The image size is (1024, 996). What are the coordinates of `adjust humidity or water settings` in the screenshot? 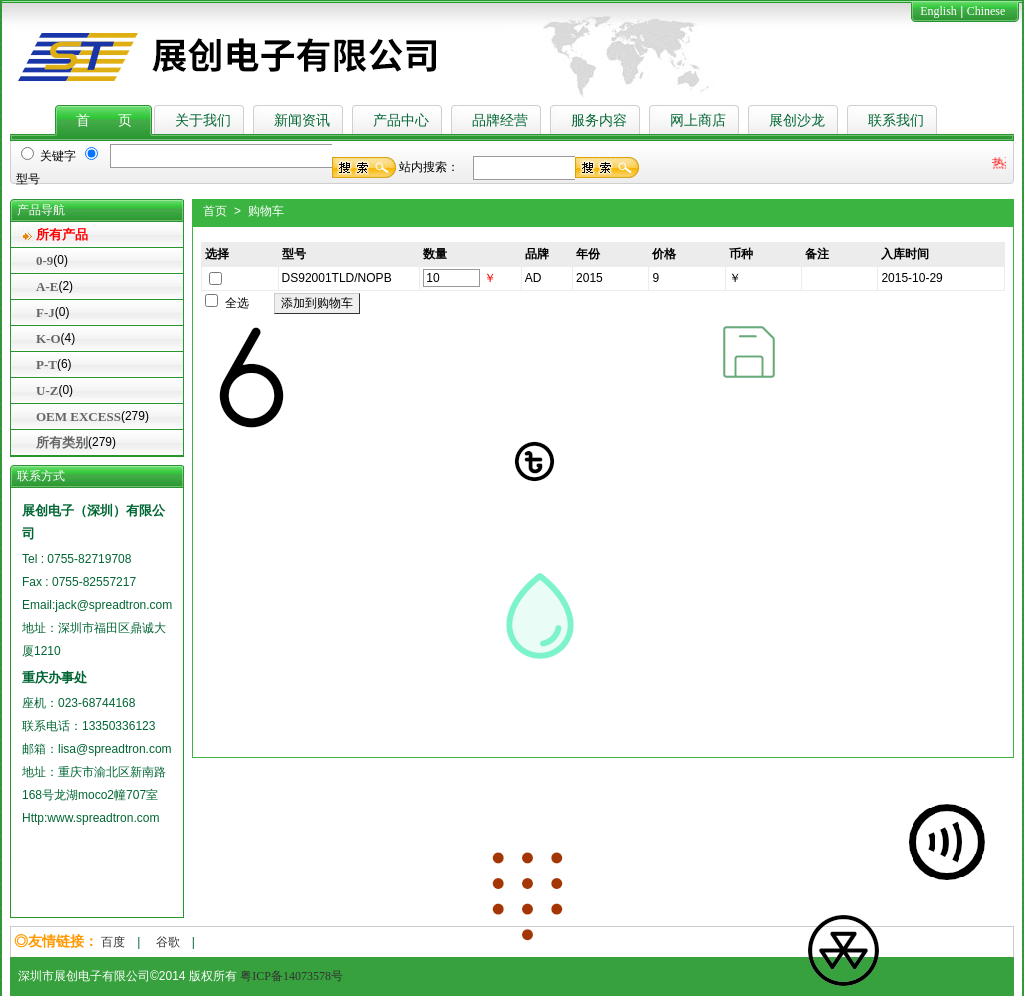 It's located at (540, 619).